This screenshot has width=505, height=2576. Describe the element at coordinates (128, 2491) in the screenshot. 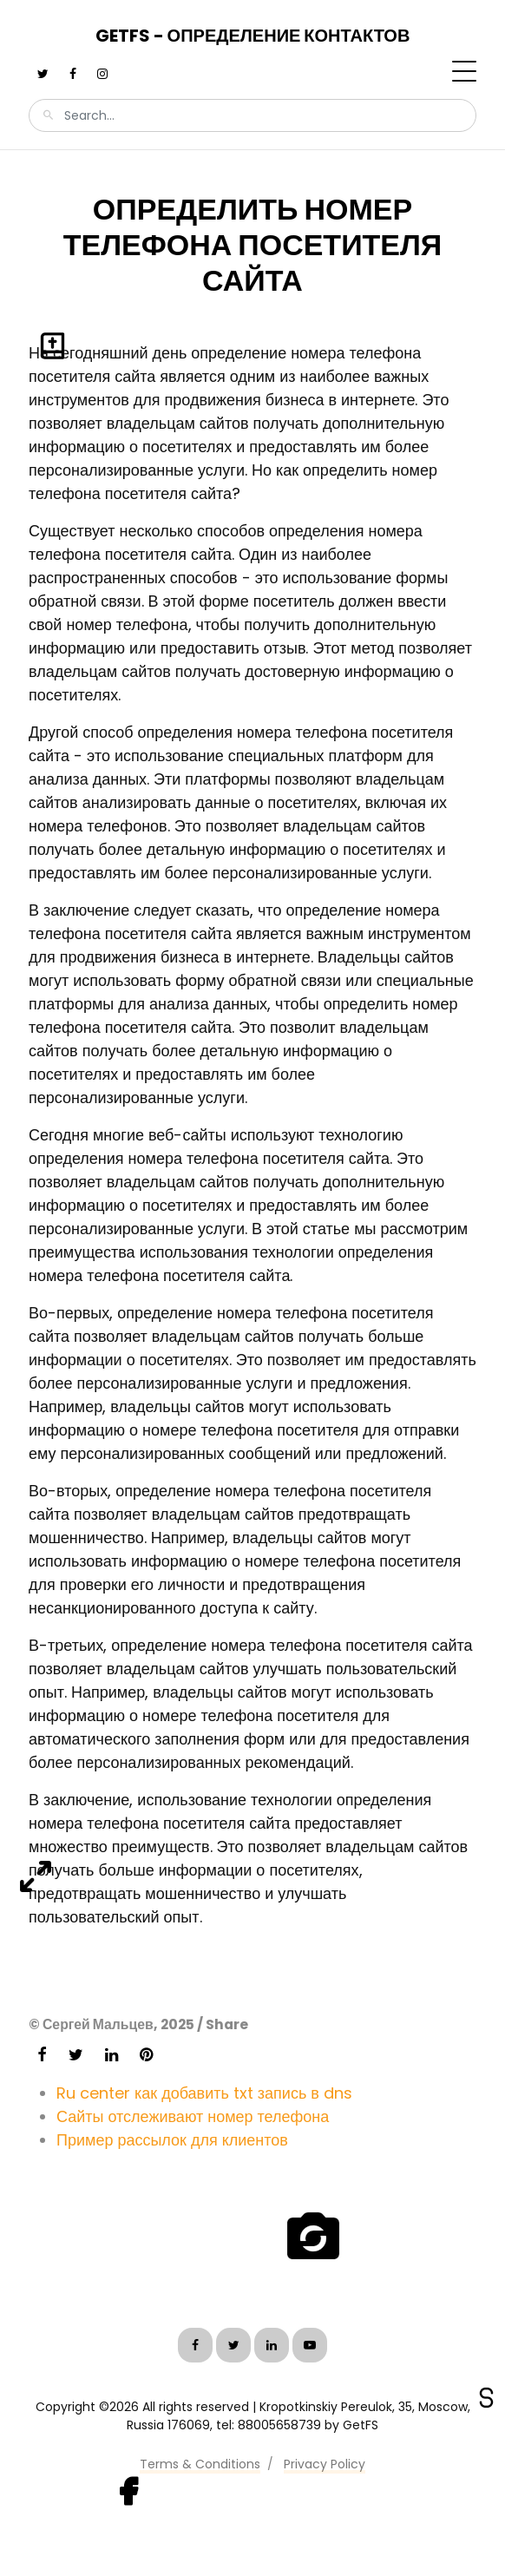

I see `connect with Facebook` at that location.